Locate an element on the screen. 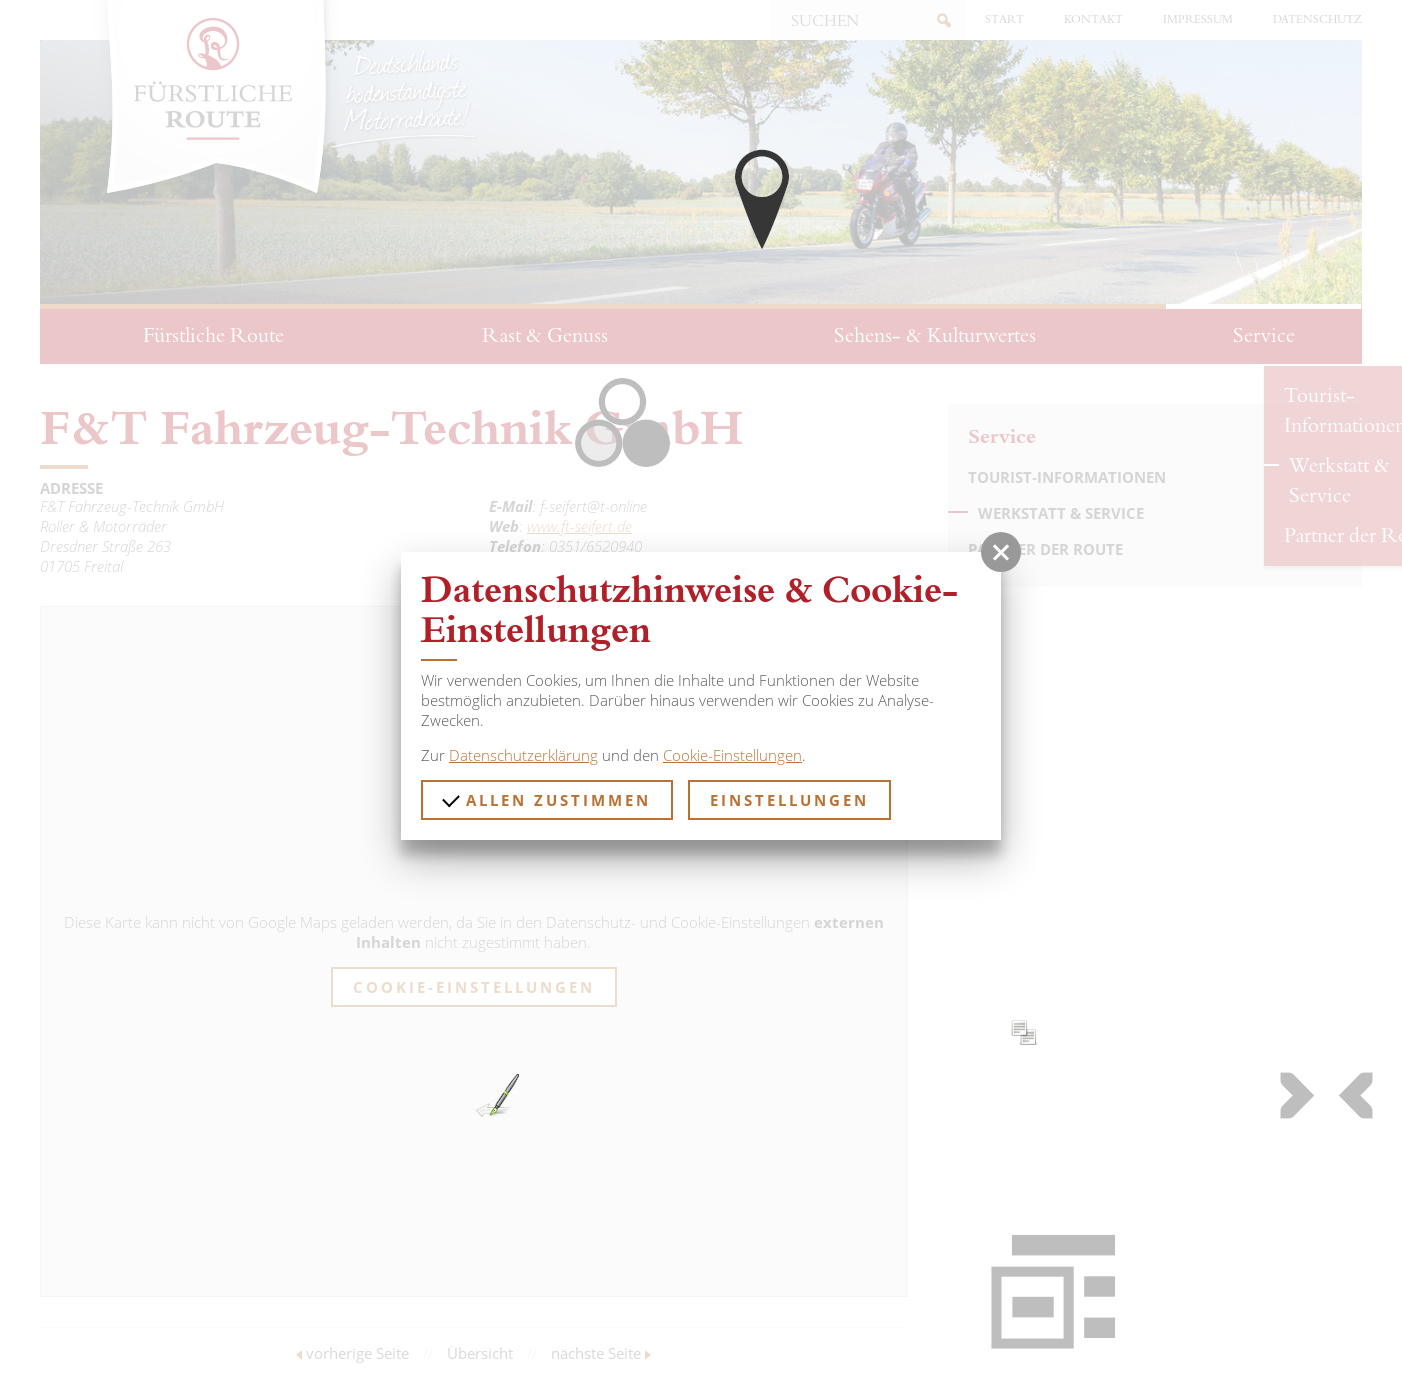 This screenshot has height=1382, width=1402. copy selected content to clipboard is located at coordinates (1023, 1031).